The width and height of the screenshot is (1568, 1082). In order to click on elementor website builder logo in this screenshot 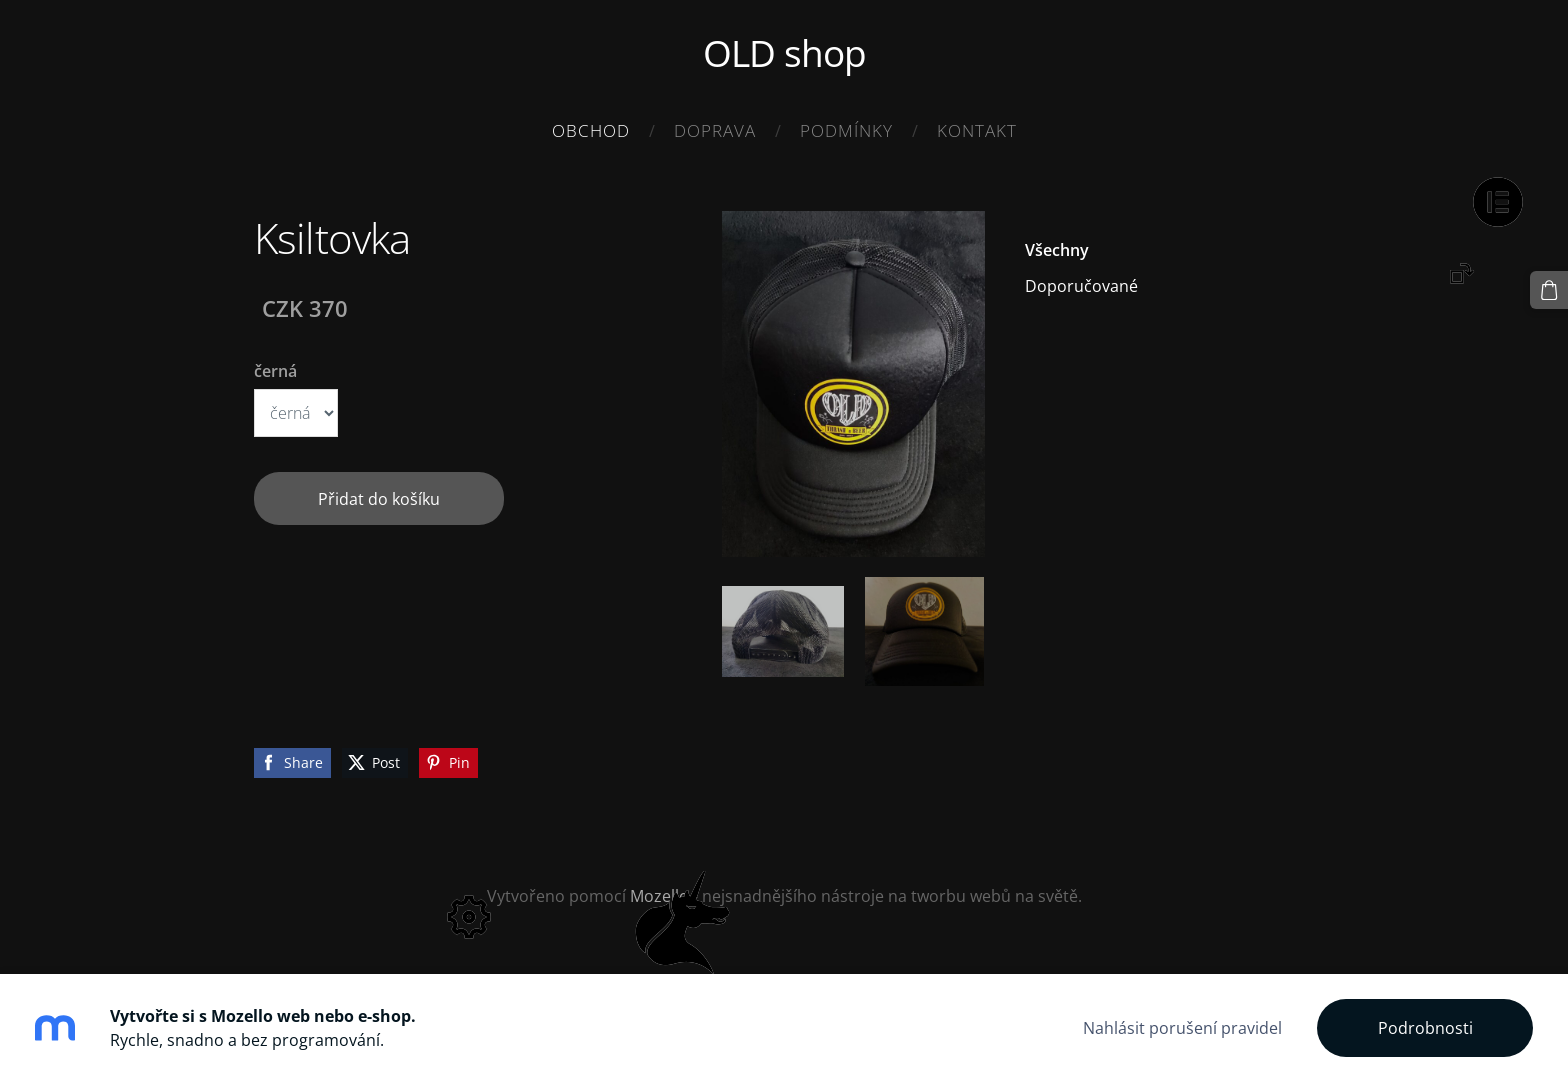, I will do `click(1498, 202)`.